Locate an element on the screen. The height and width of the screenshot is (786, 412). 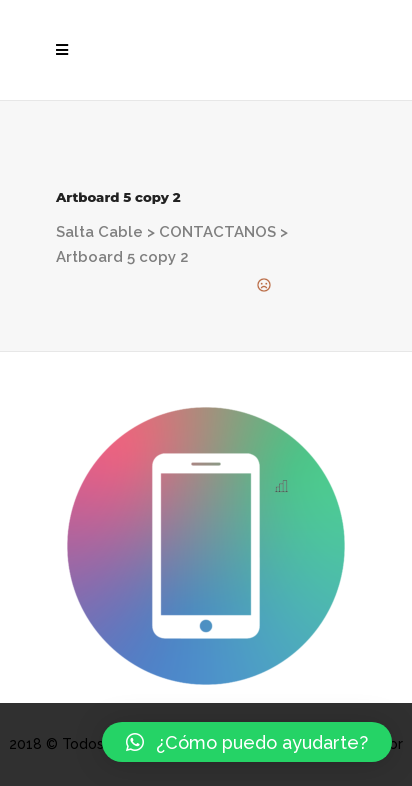
indicate negative feedback or dissatisfaction is located at coordinates (264, 285).